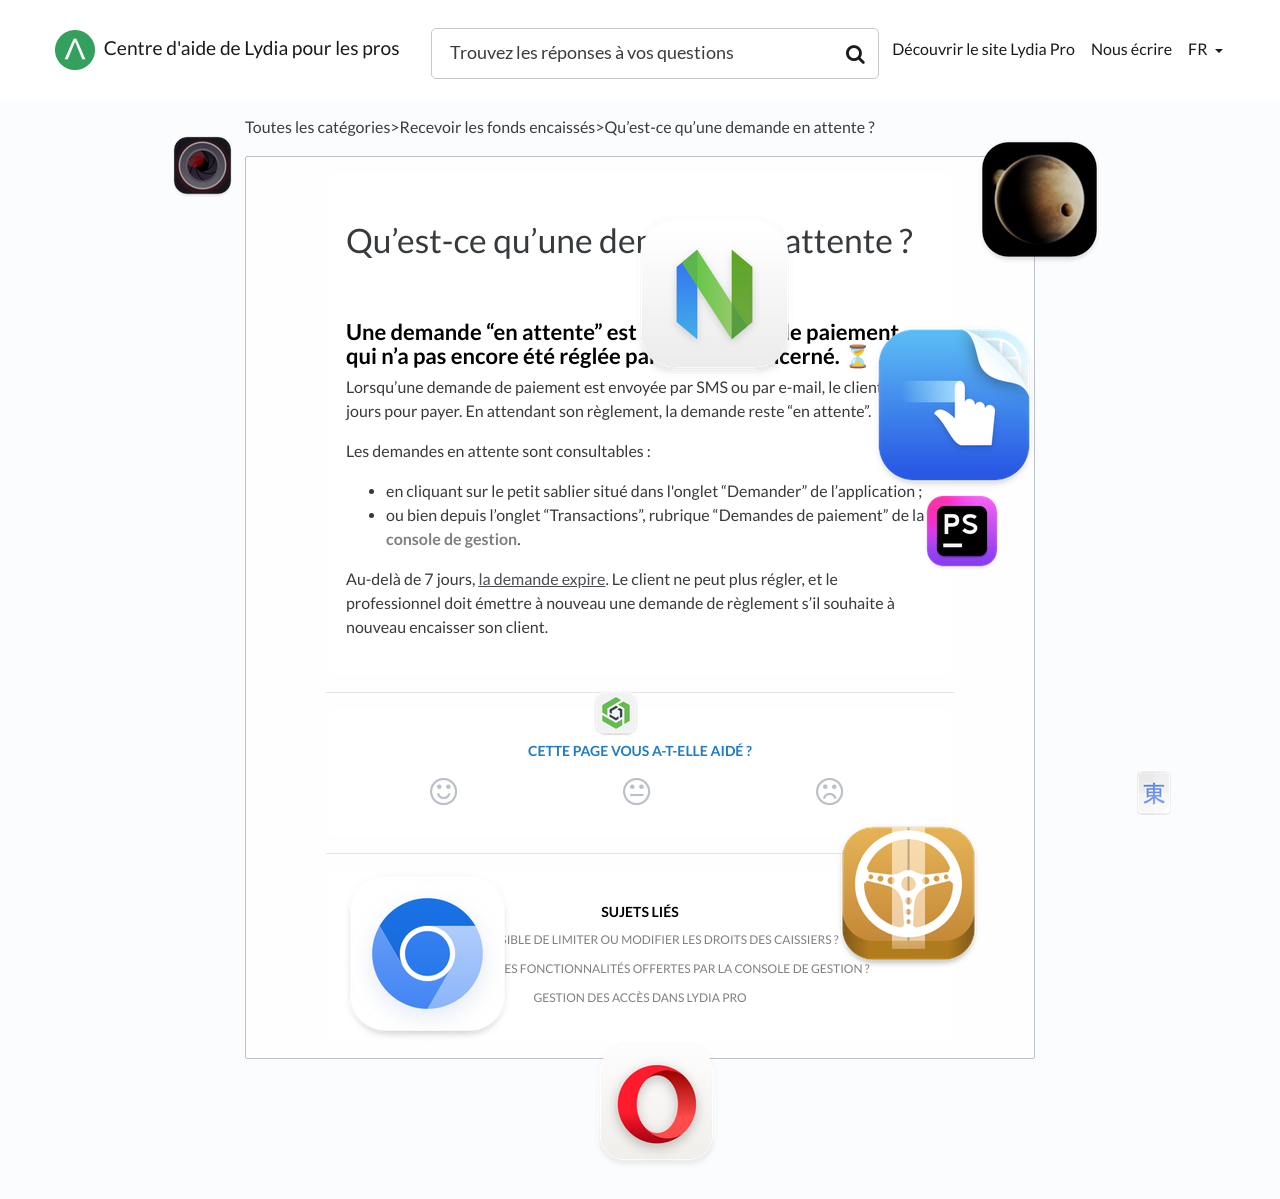  I want to click on launch OpenRA Dune 2000 game, so click(1039, 199).